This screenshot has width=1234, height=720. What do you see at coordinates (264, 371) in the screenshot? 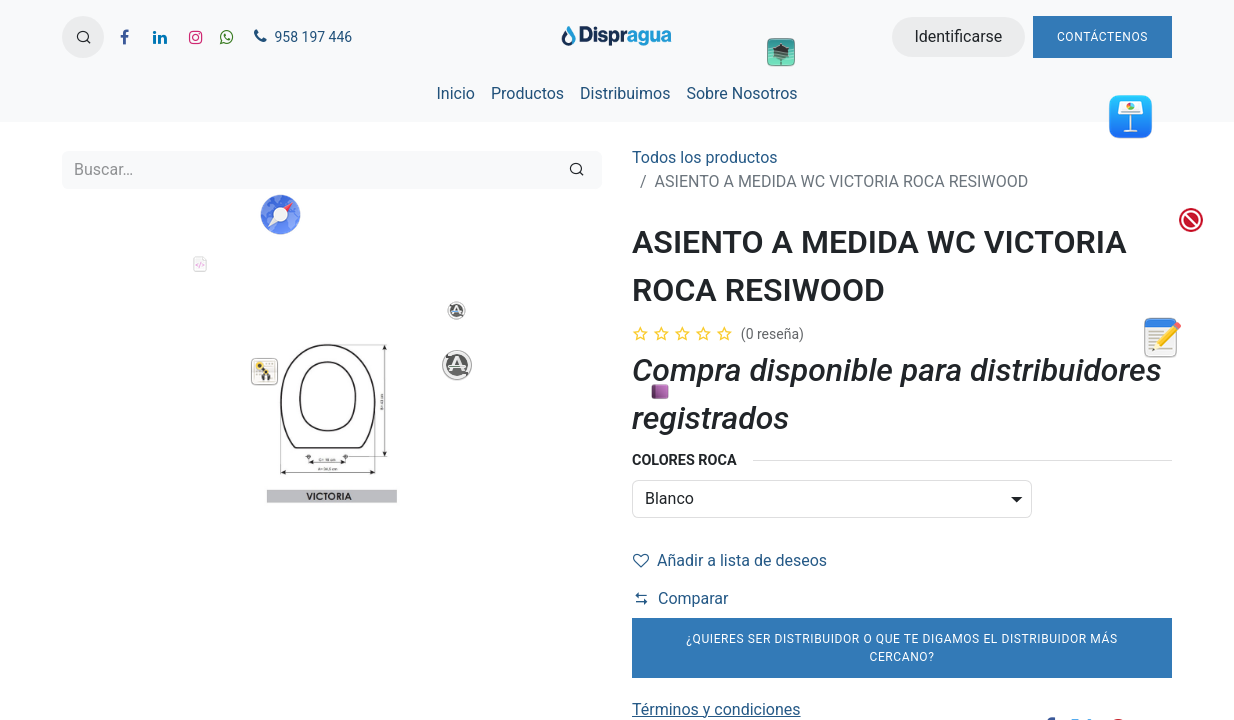
I see `open gnome builder development environment` at bounding box center [264, 371].